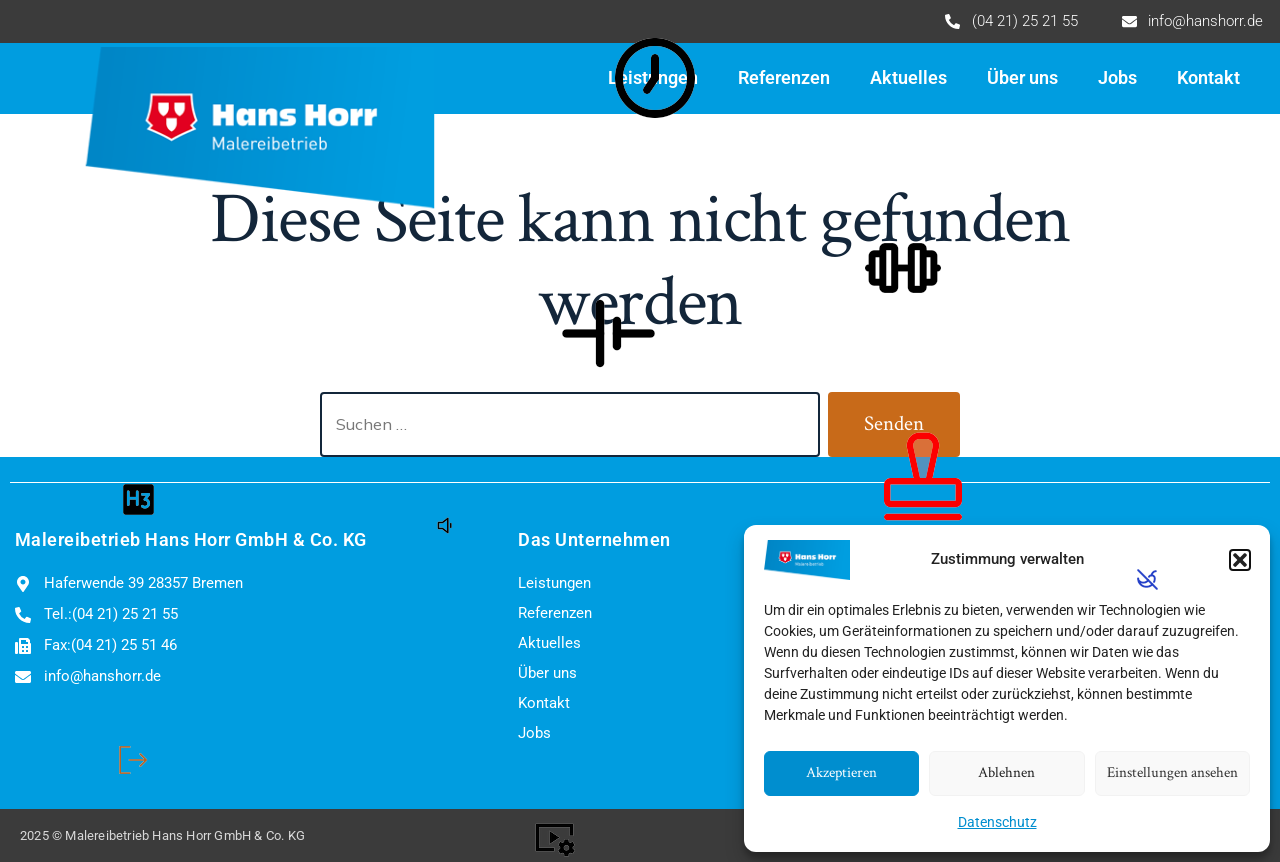 Image resolution: width=1280 pixels, height=862 pixels. Describe the element at coordinates (445, 525) in the screenshot. I see `volume set to low` at that location.